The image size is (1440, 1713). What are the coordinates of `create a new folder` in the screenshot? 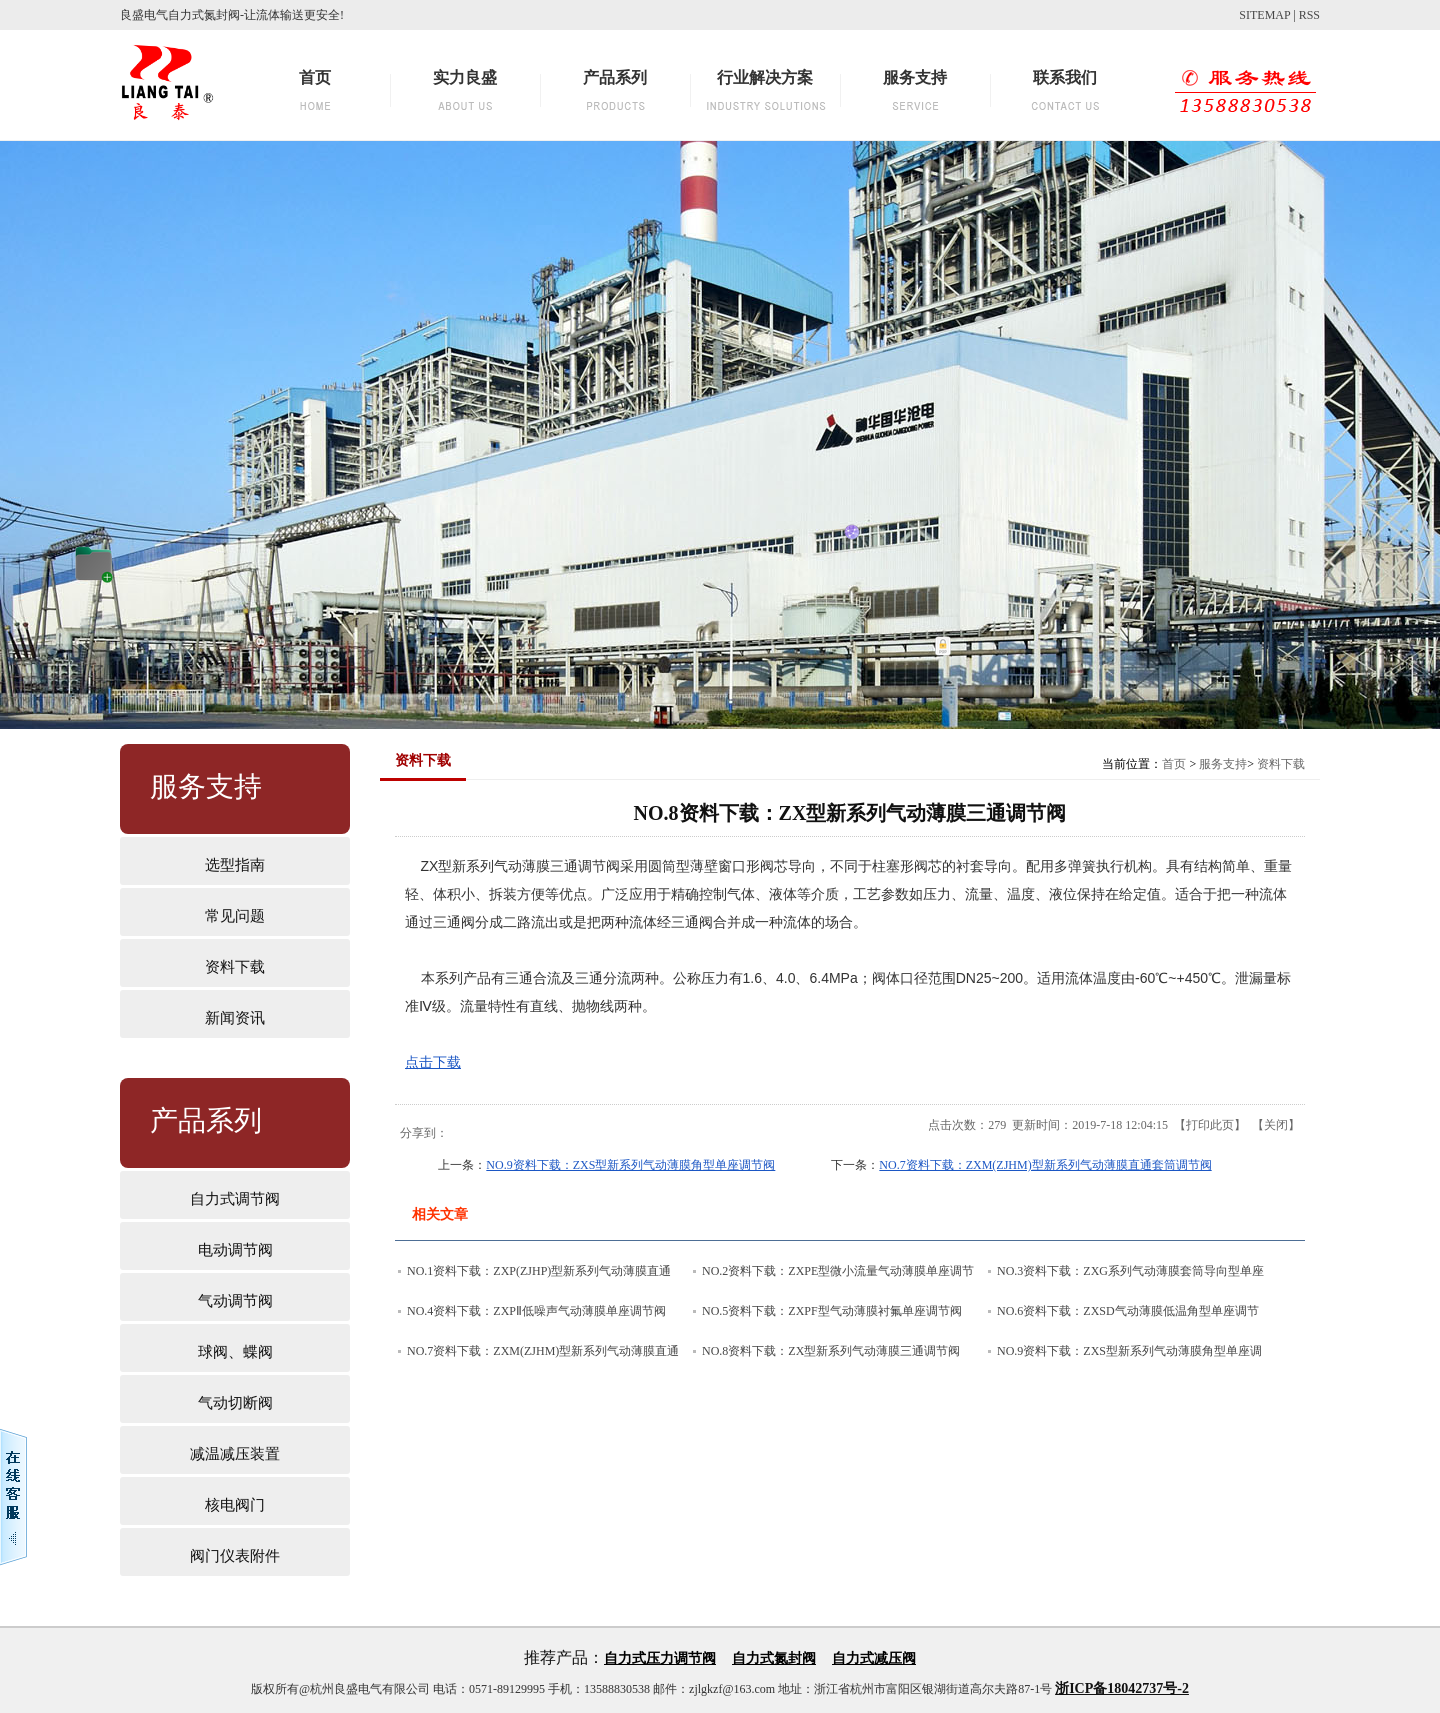 It's located at (93, 563).